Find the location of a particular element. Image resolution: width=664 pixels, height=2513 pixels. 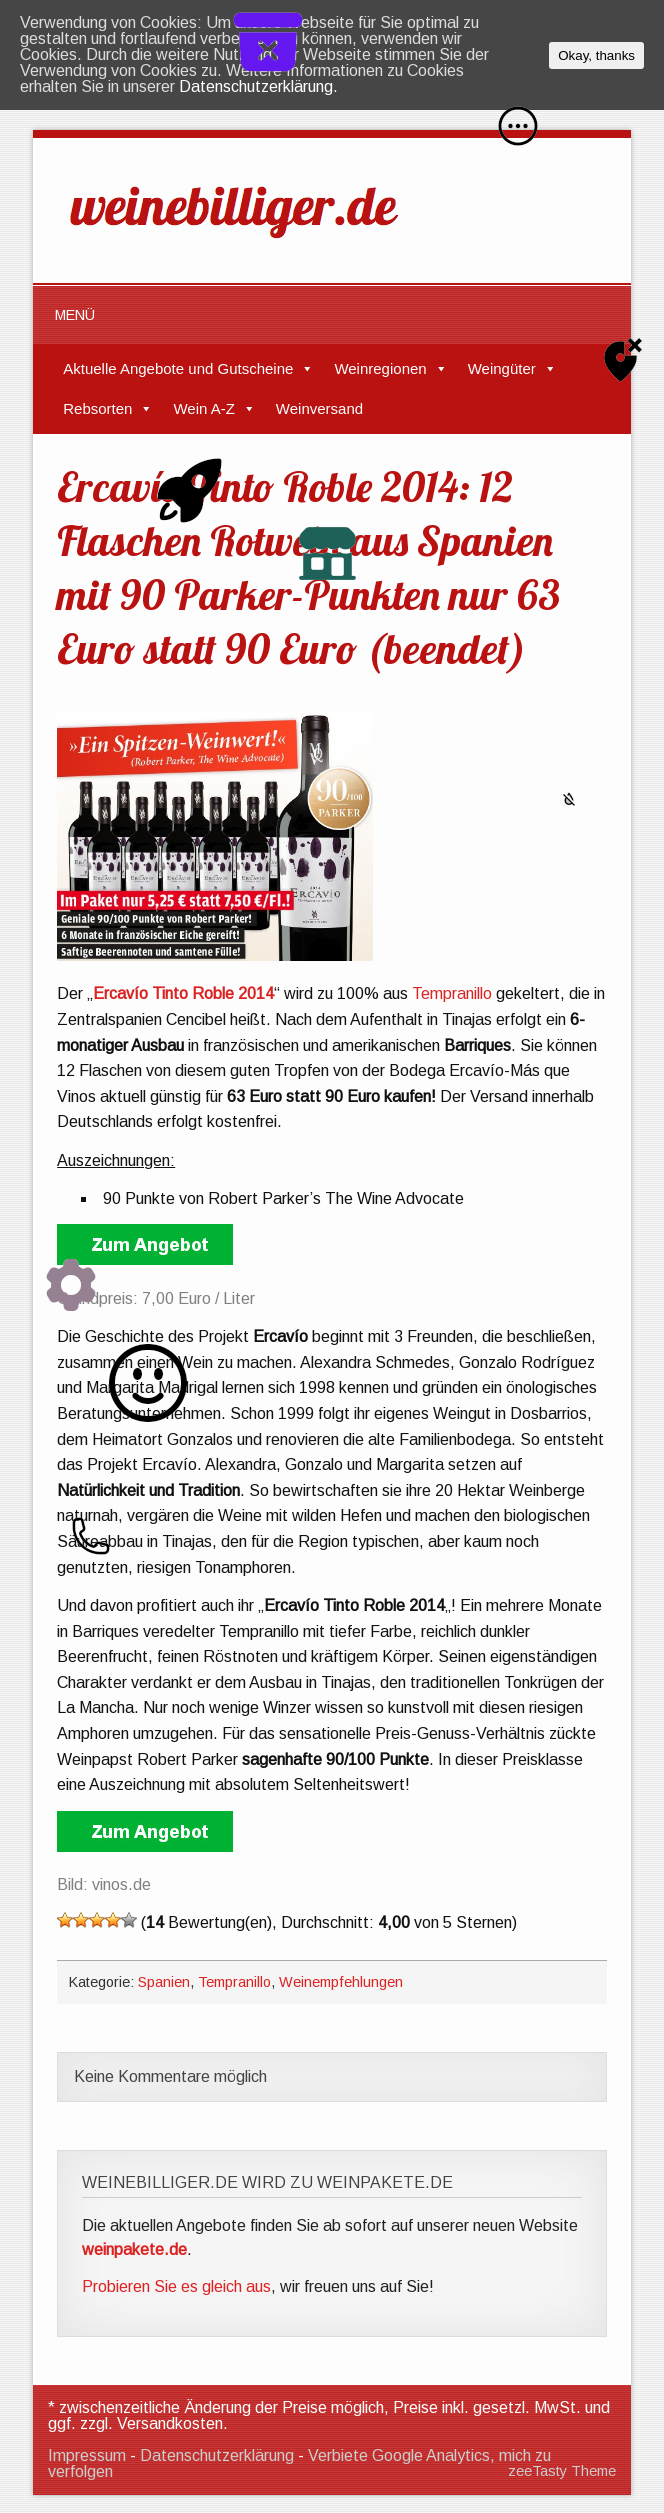

view more options is located at coordinates (518, 126).